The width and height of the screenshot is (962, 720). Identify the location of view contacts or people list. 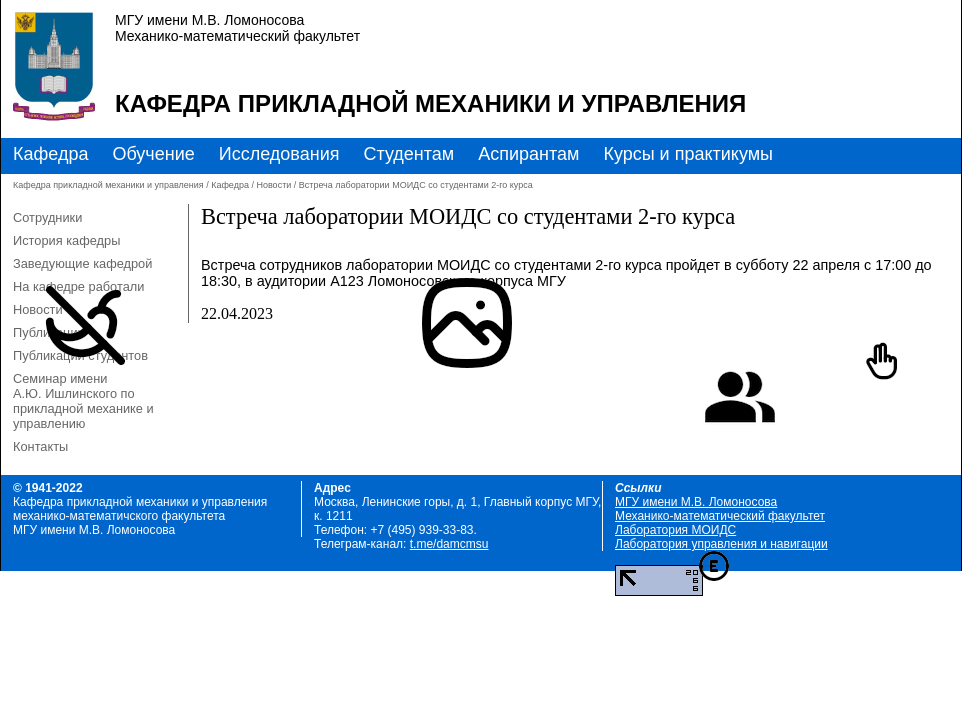
(740, 397).